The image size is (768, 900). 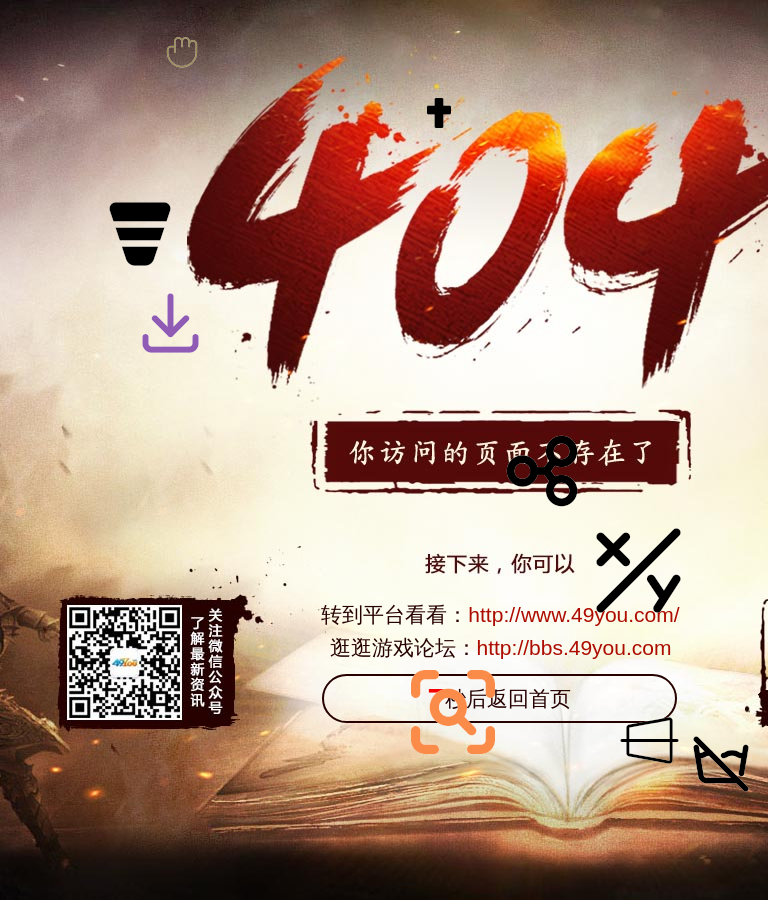 I want to click on adjust perspective or viewing angle, so click(x=649, y=740).